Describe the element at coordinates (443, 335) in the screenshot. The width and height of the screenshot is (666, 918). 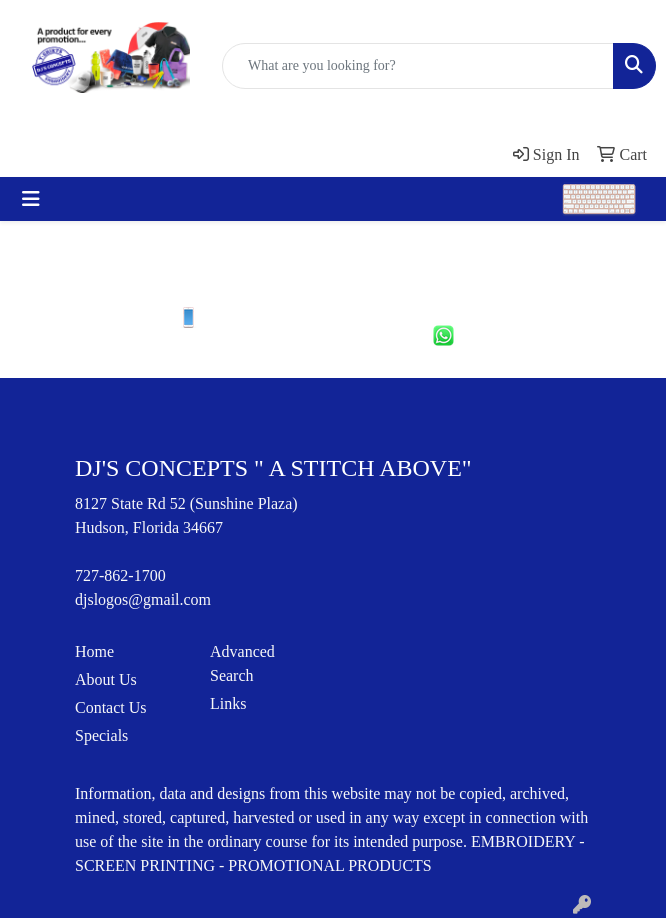
I see `open WhatsApp messaging app` at that location.